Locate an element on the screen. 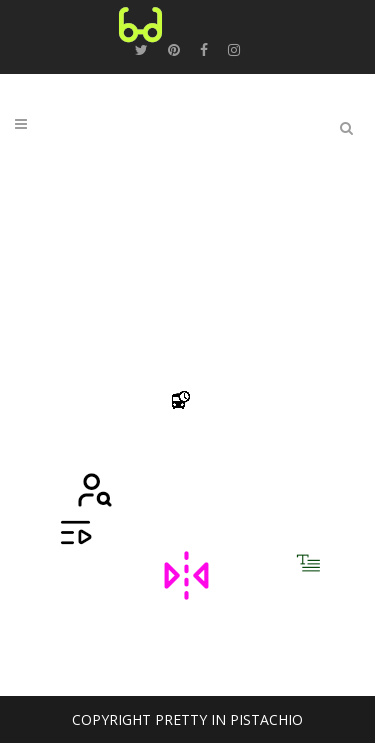 The image size is (375, 743). read articles from the new york times is located at coordinates (308, 563).